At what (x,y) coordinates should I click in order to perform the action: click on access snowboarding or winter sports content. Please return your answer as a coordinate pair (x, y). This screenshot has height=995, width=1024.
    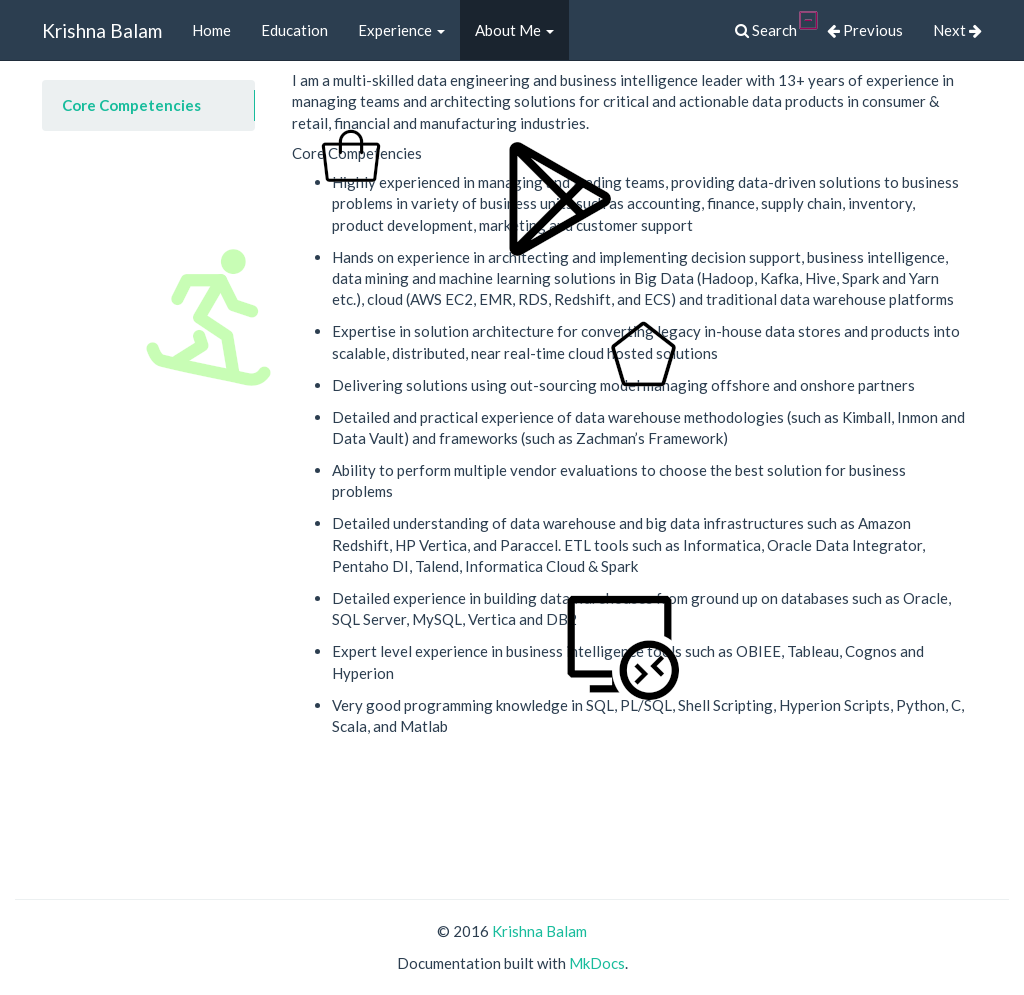
    Looking at the image, I should click on (208, 317).